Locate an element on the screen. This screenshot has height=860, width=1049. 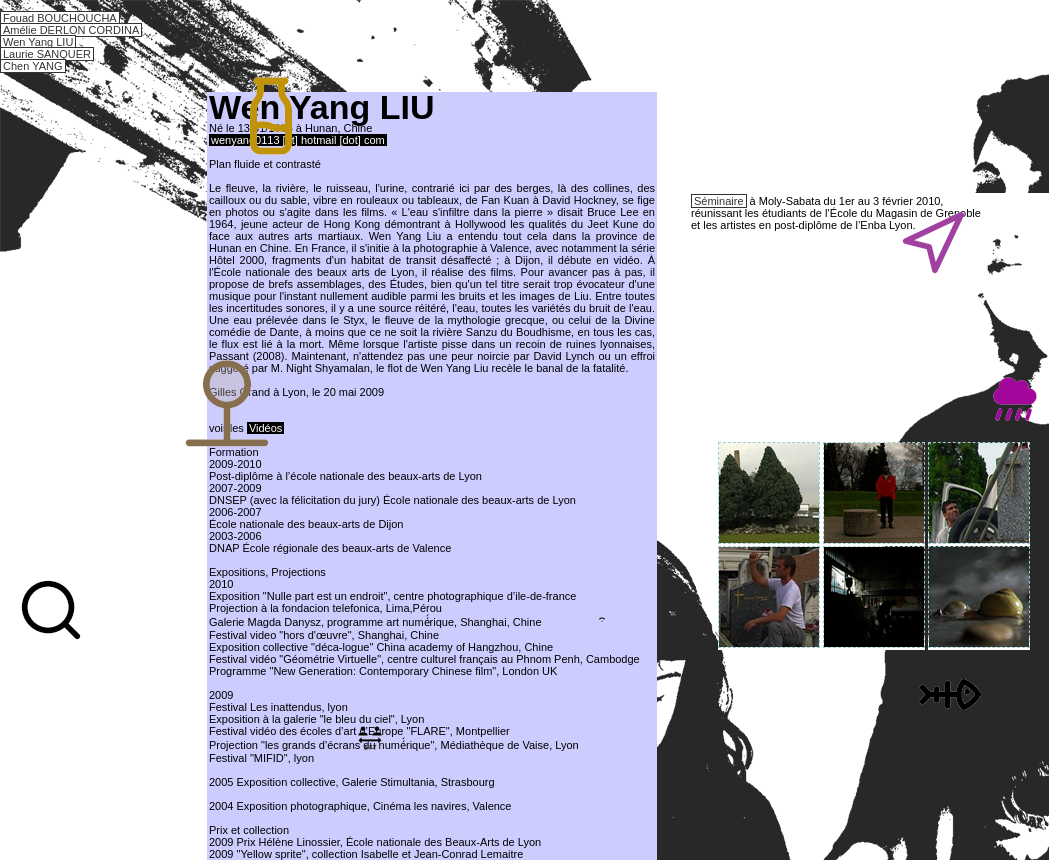
indicates weak wifi signal strength is located at coordinates (602, 616).